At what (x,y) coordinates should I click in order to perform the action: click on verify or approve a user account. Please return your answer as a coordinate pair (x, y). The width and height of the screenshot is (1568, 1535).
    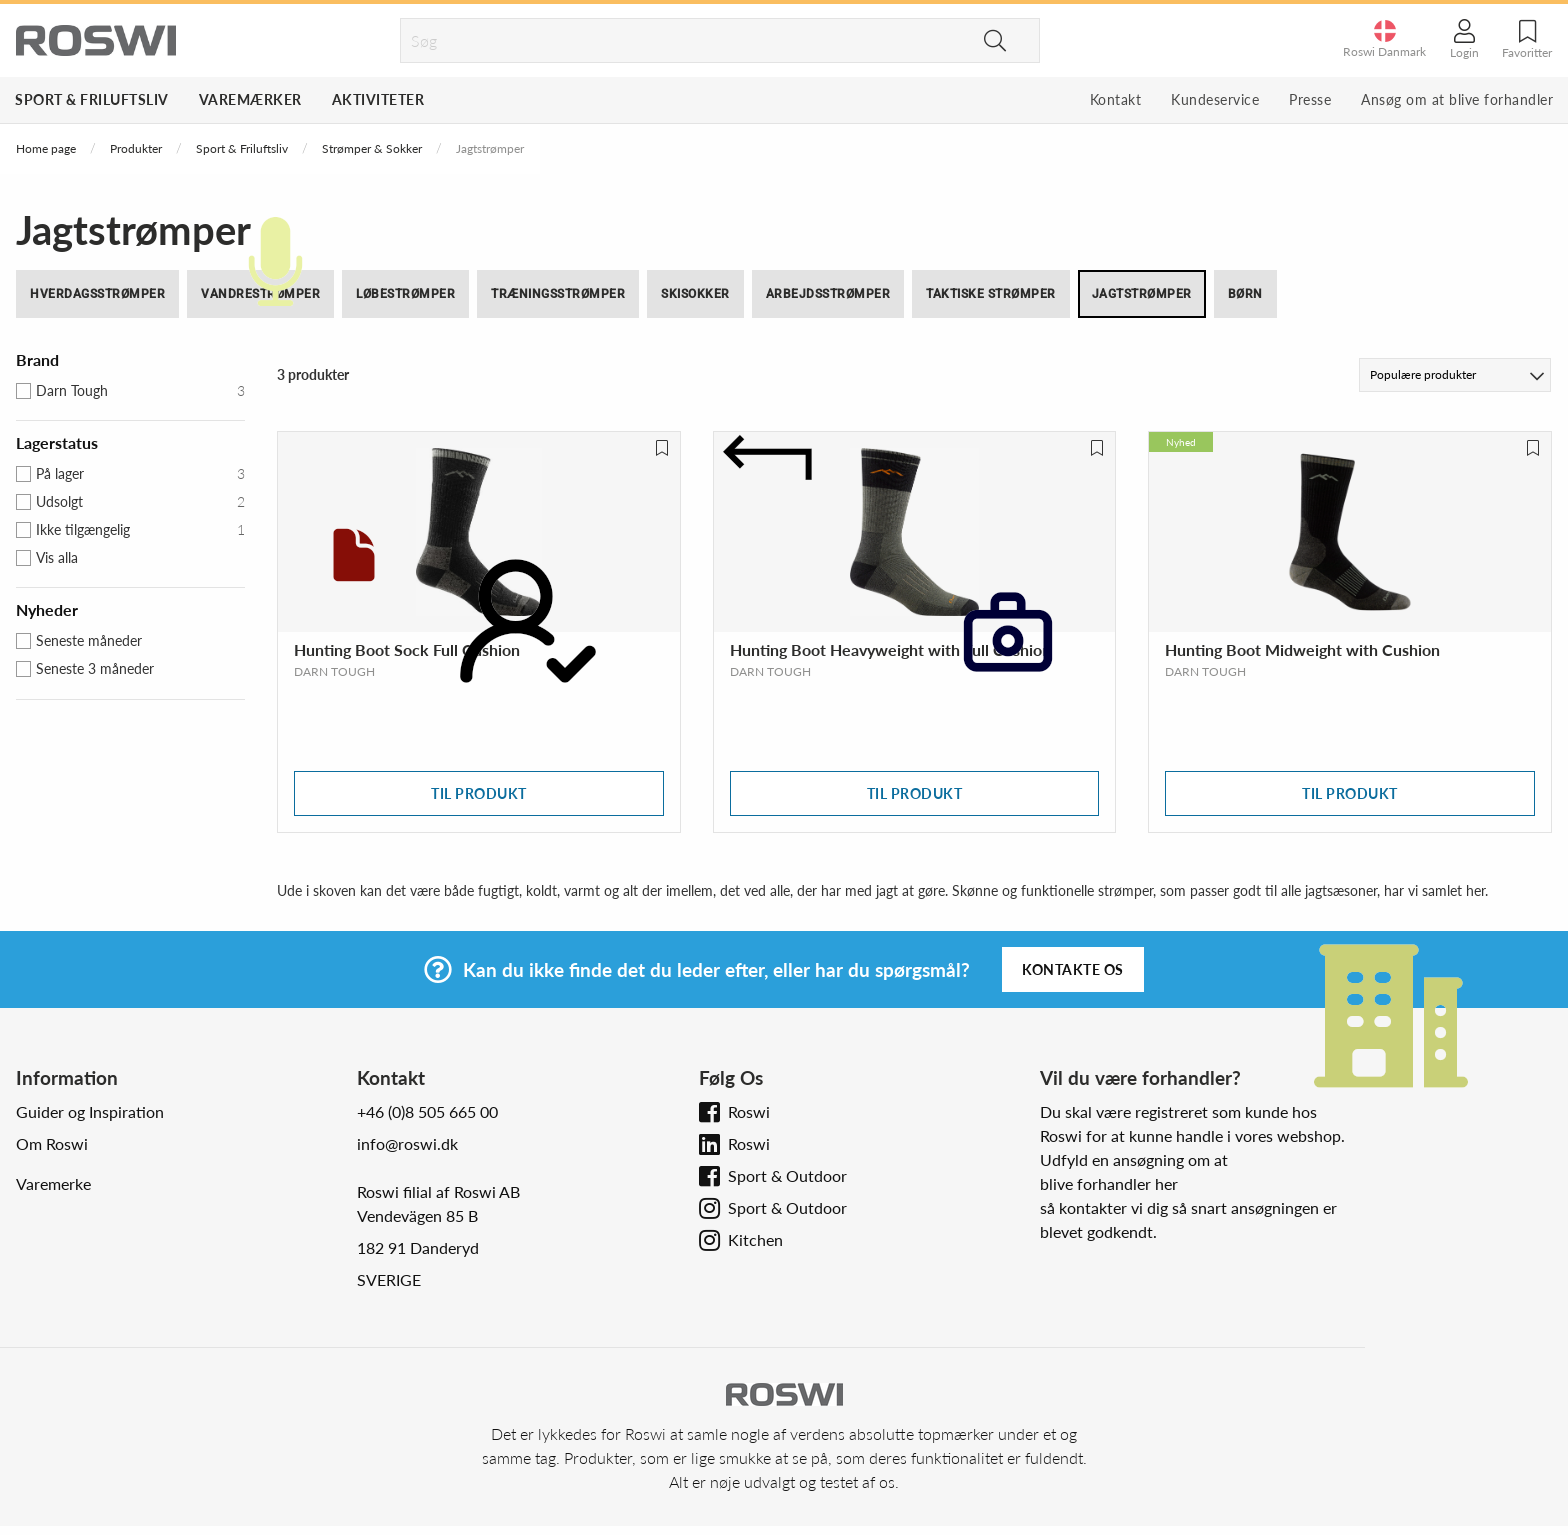
    Looking at the image, I should click on (528, 621).